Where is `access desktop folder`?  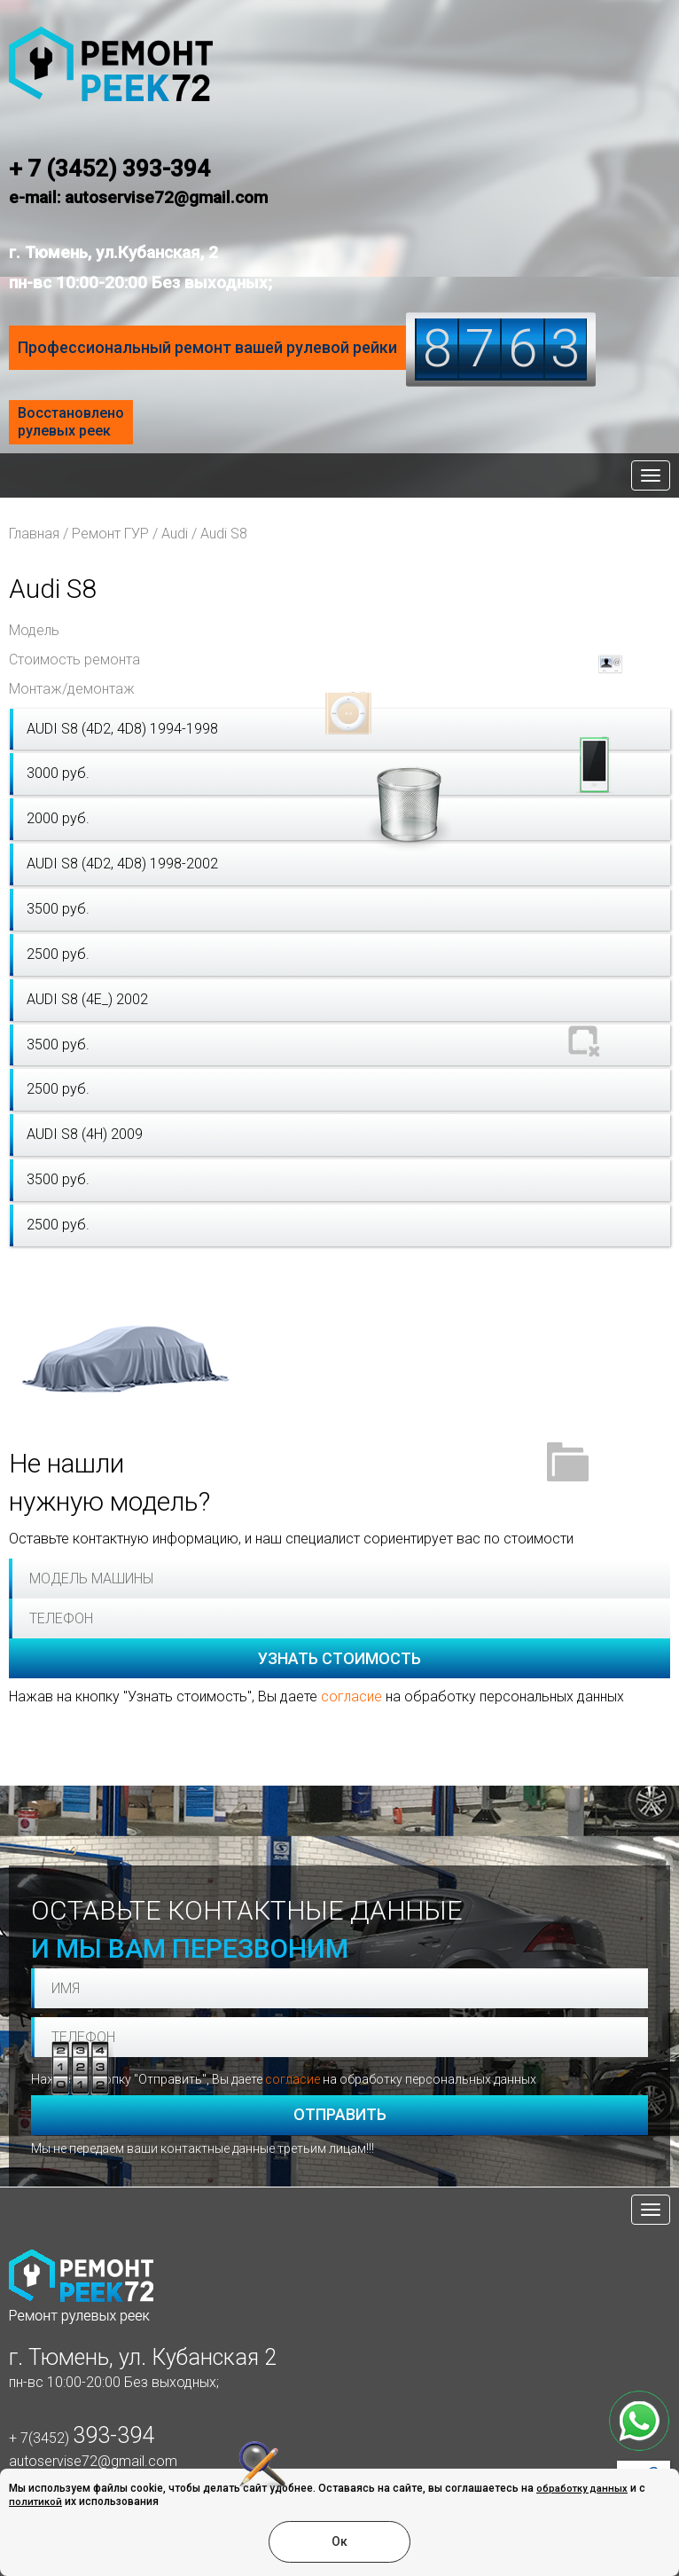 access desktop folder is located at coordinates (567, 1460).